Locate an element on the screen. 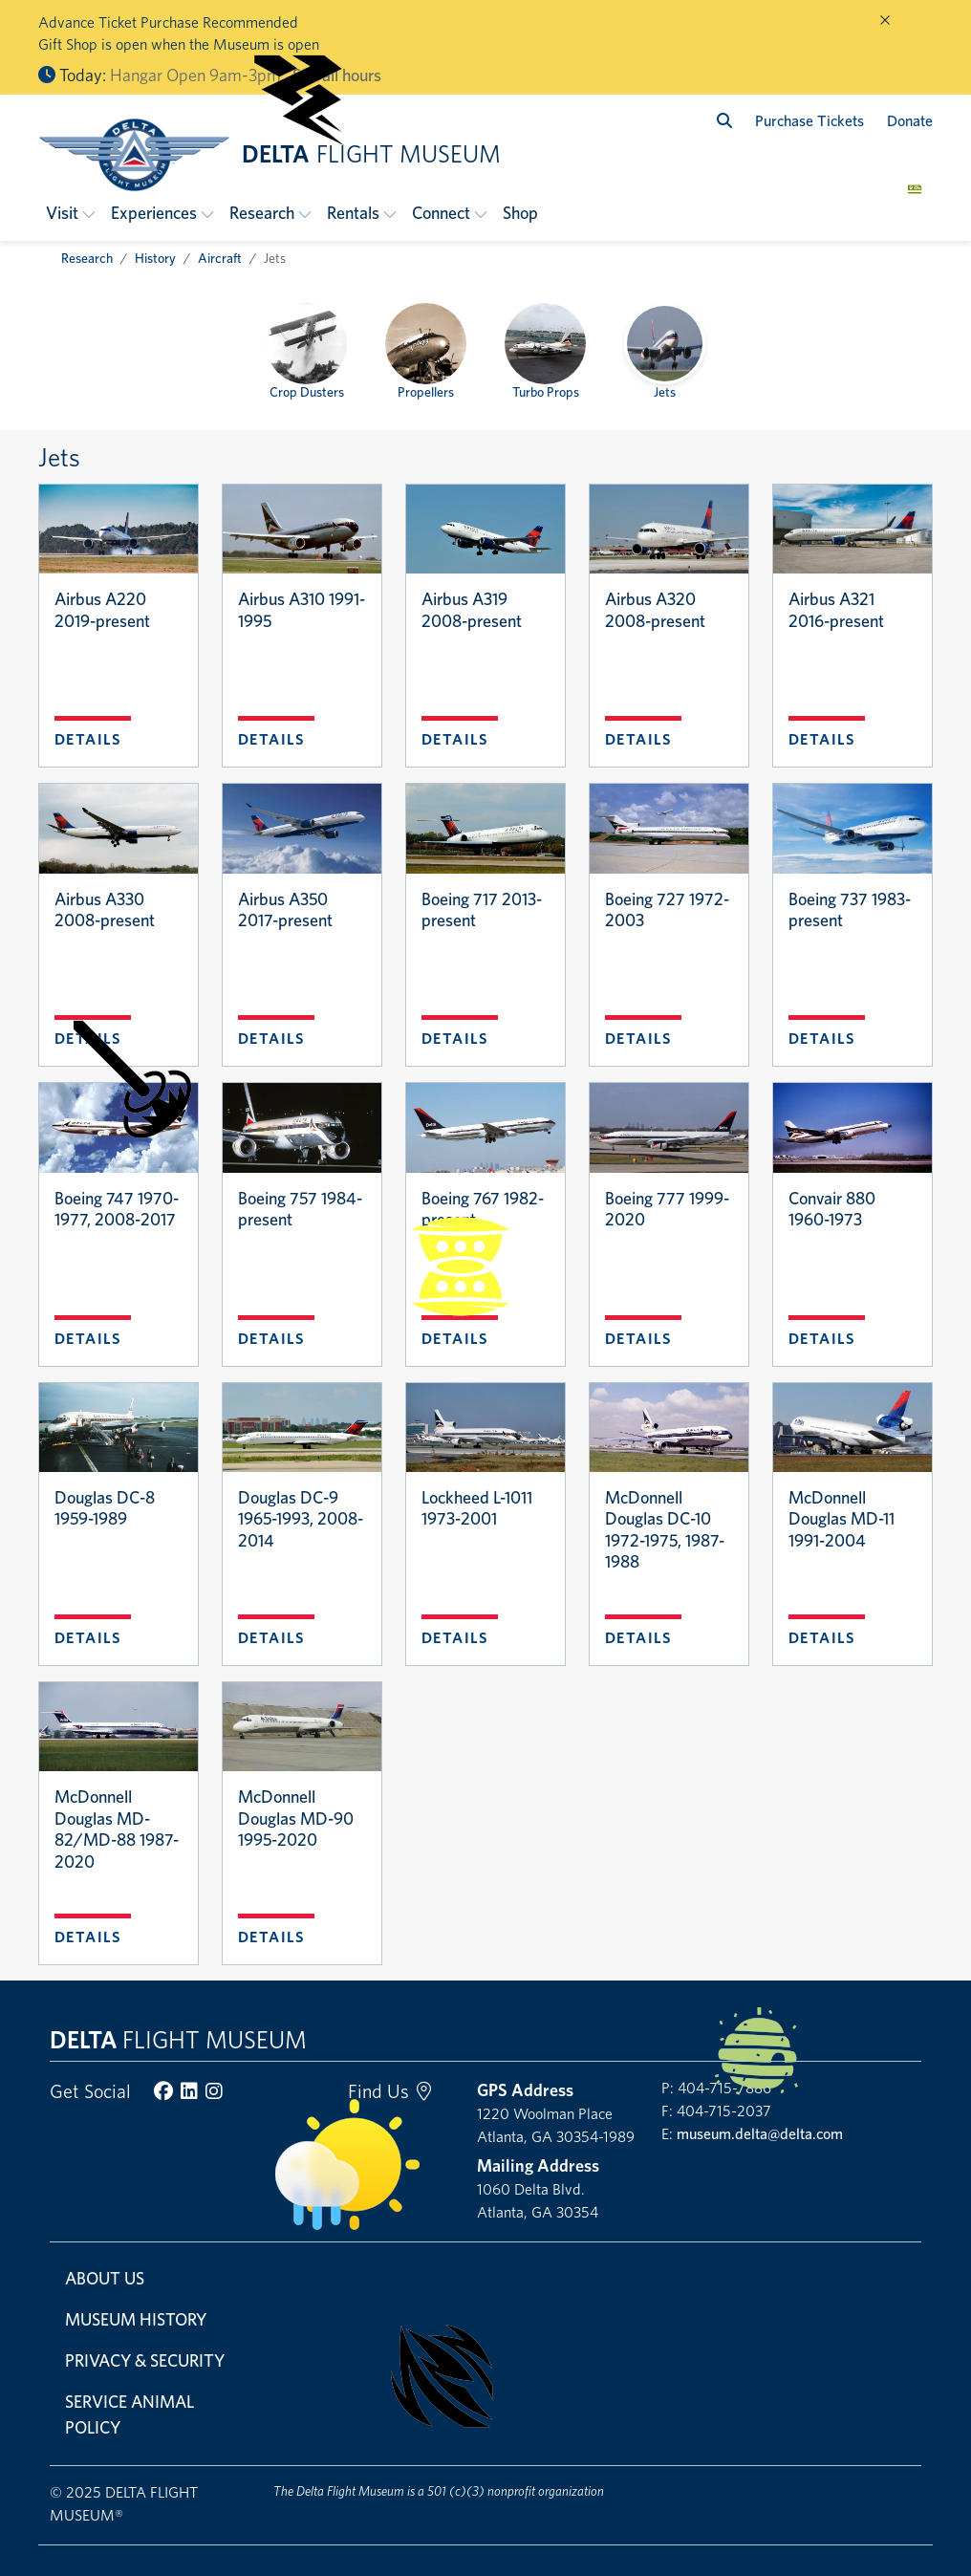 The width and height of the screenshot is (971, 2576). view beehive or apiary location is located at coordinates (758, 2050).